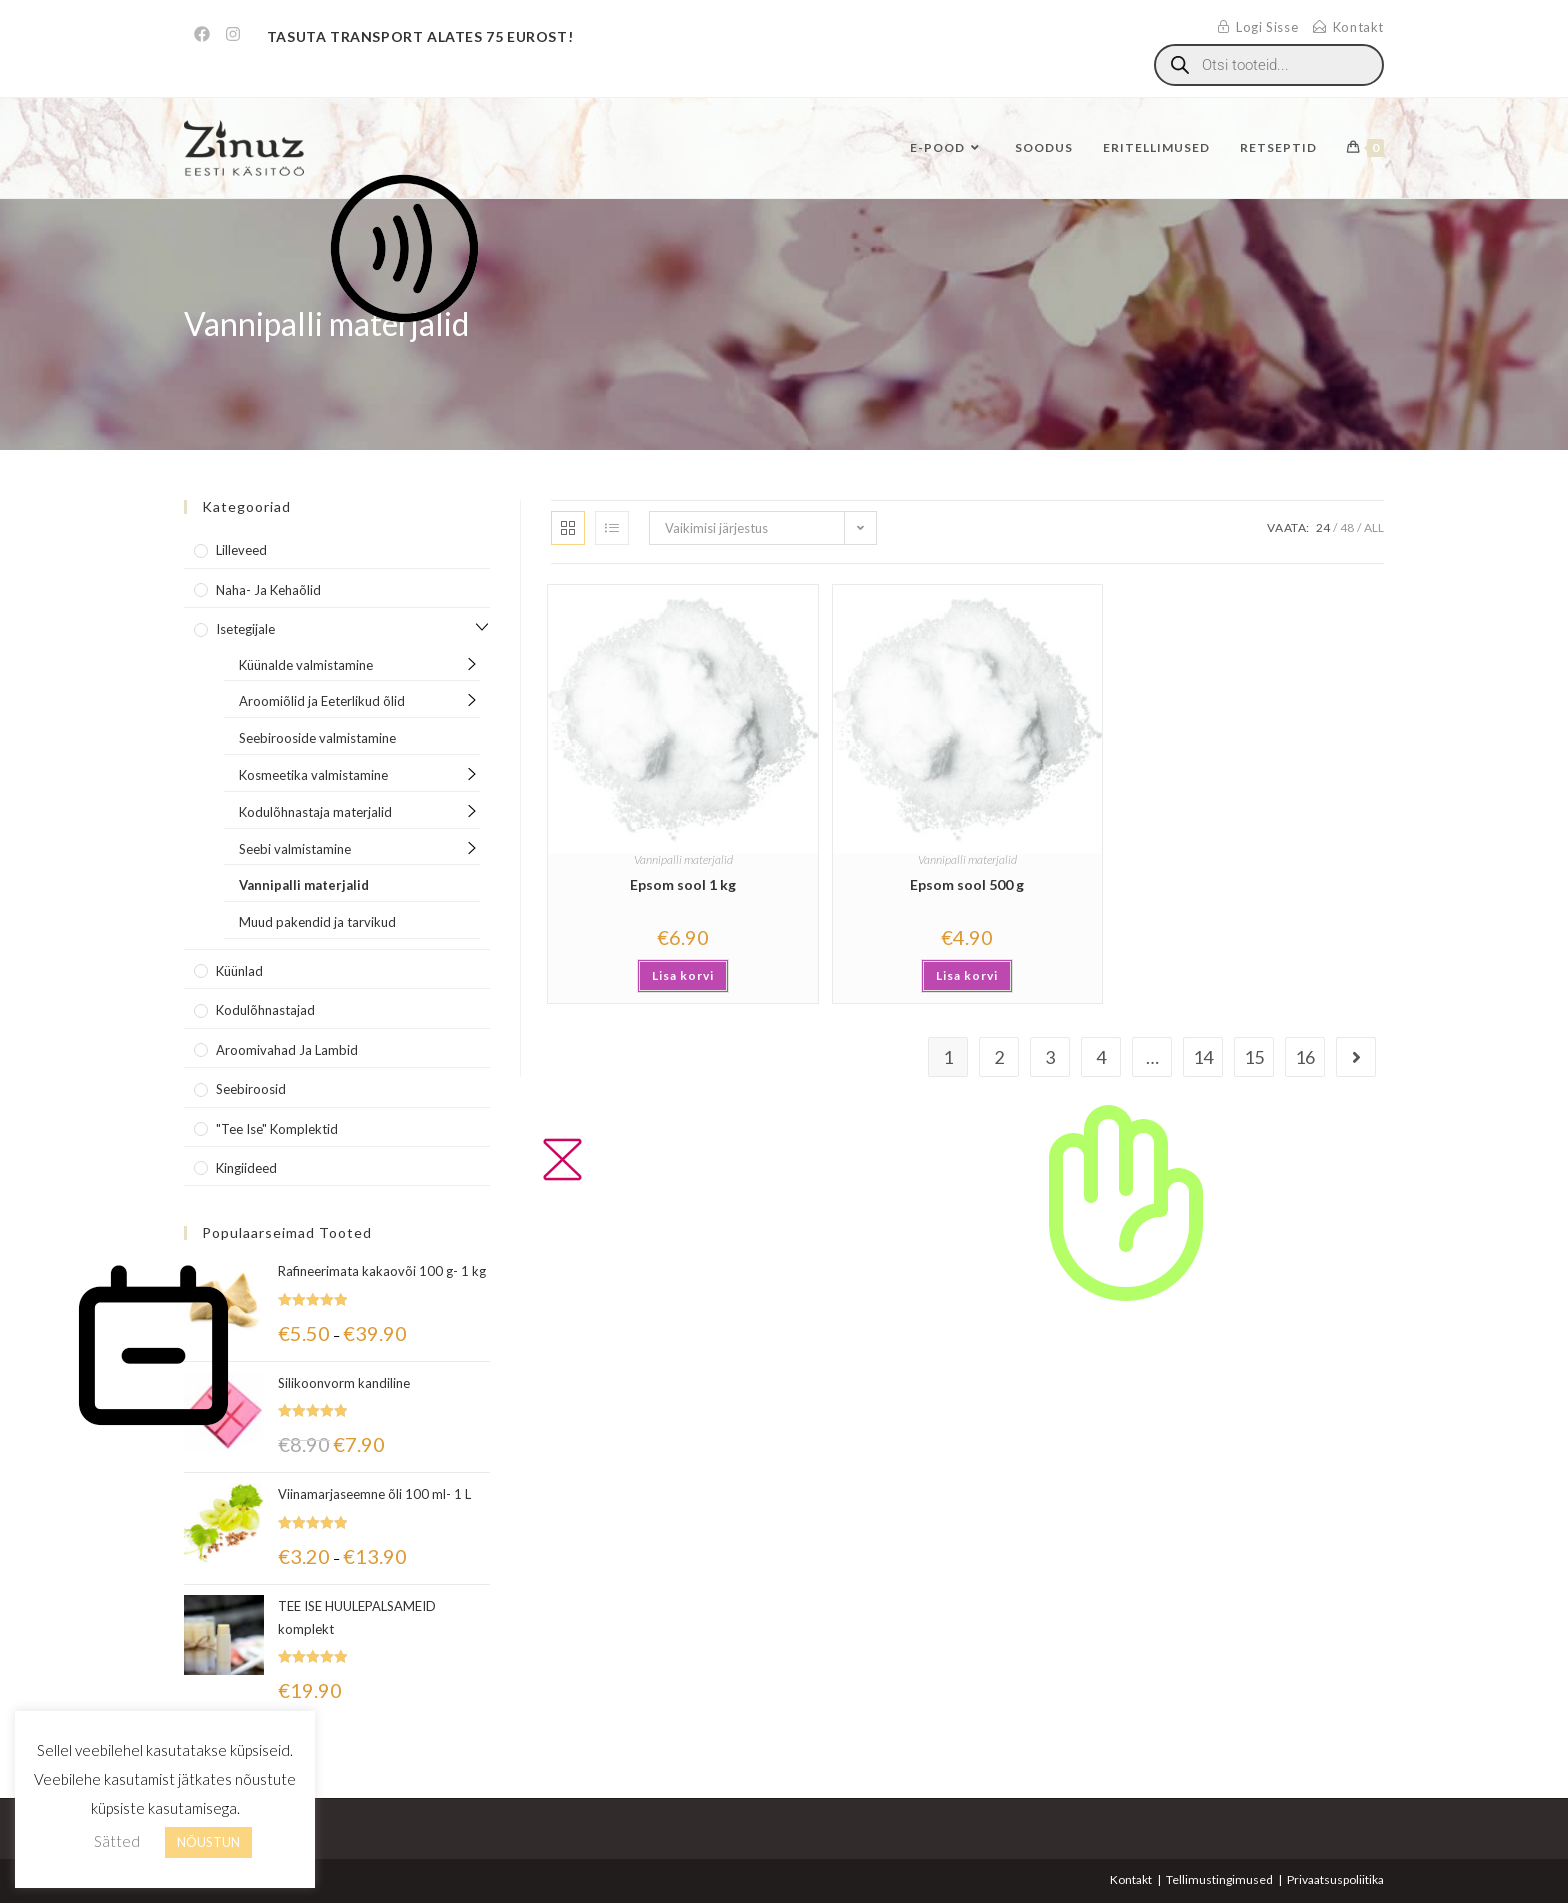 Image resolution: width=1568 pixels, height=1903 pixels. I want to click on tap to pay with contactless payment, so click(404, 248).